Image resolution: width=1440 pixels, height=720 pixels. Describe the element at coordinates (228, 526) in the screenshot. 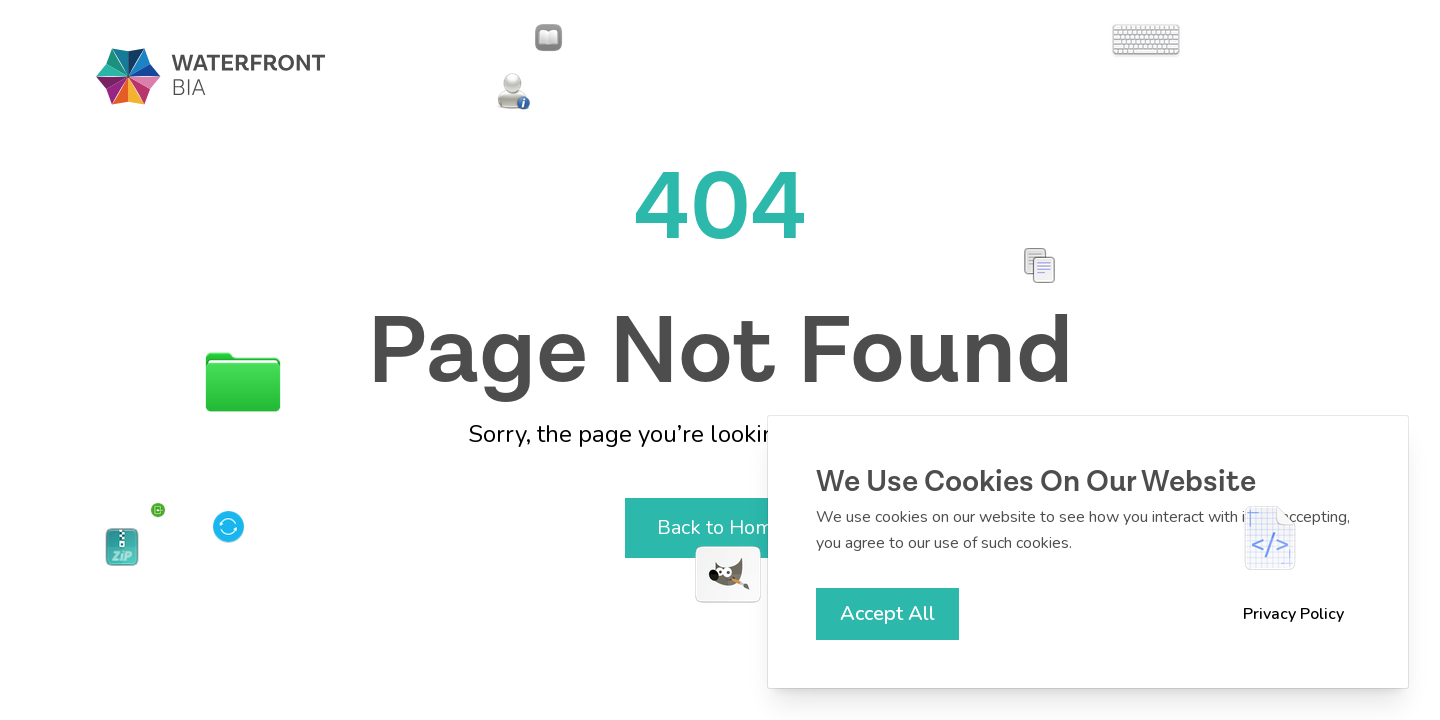

I see `file is currently syncing with shared folder` at that location.